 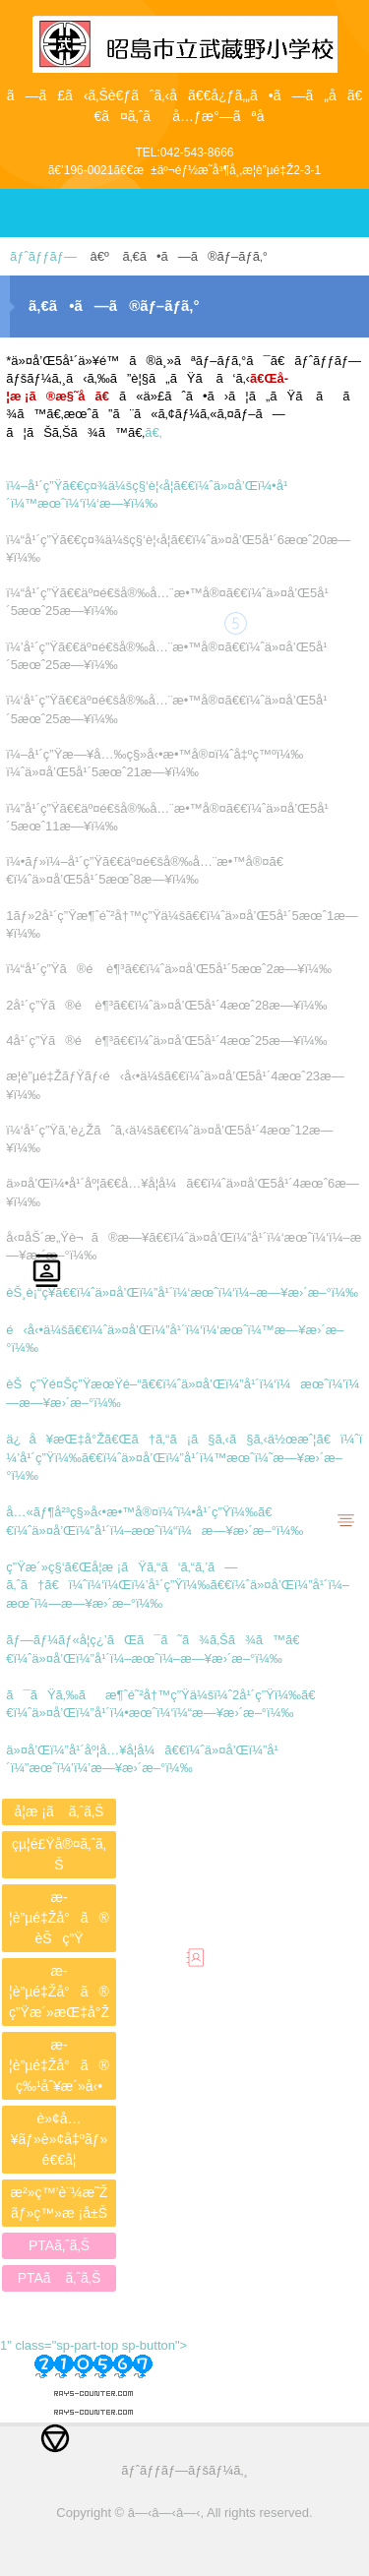 What do you see at coordinates (235, 623) in the screenshot?
I see `indicates step 5 in a multi-step process` at bounding box center [235, 623].